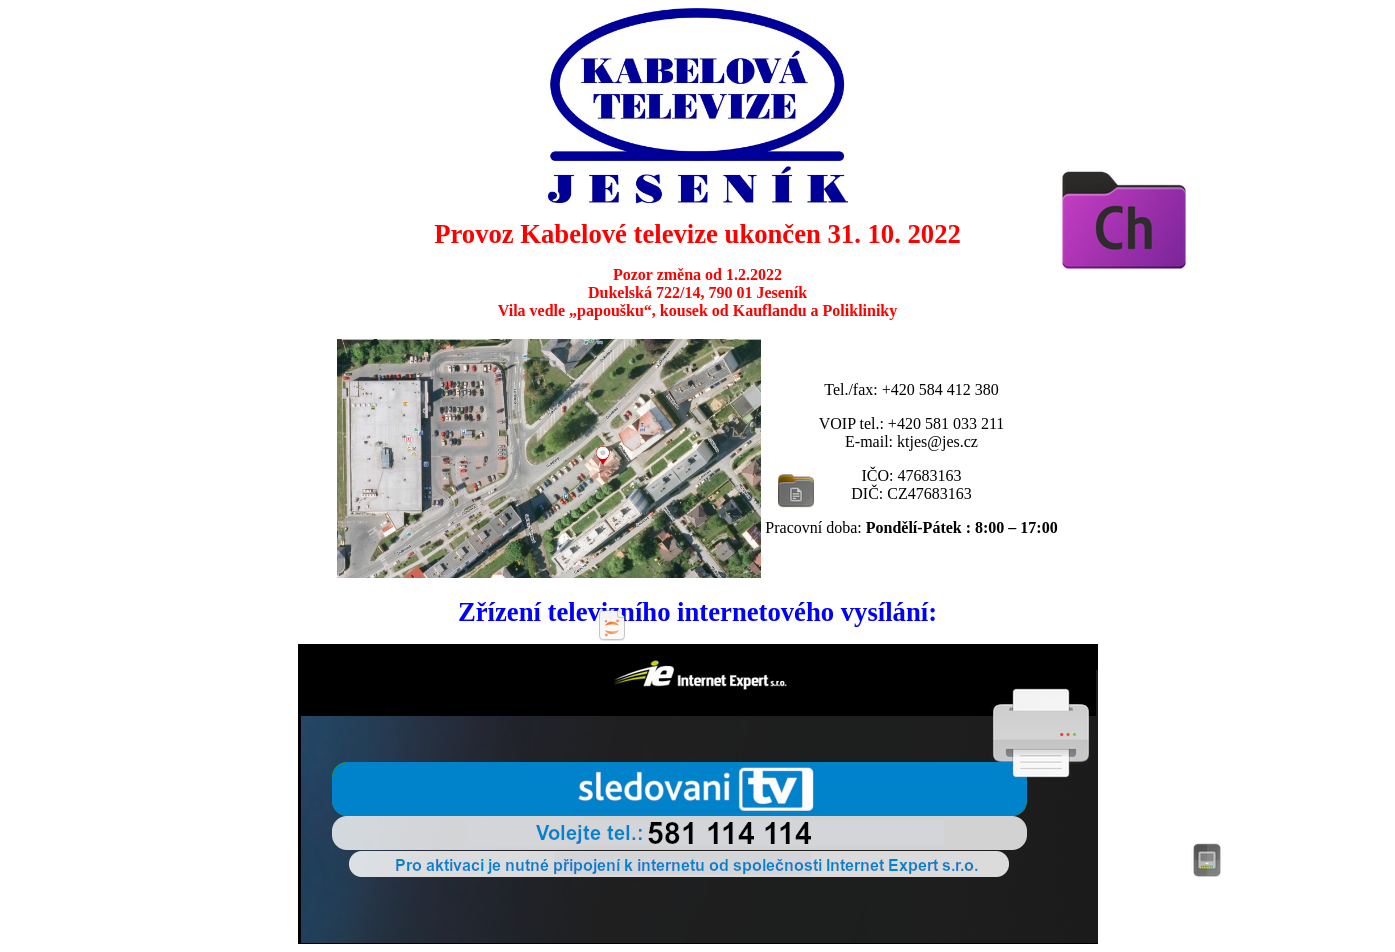 This screenshot has width=1395, height=952. Describe the element at coordinates (1041, 733) in the screenshot. I see `print the current document` at that location.